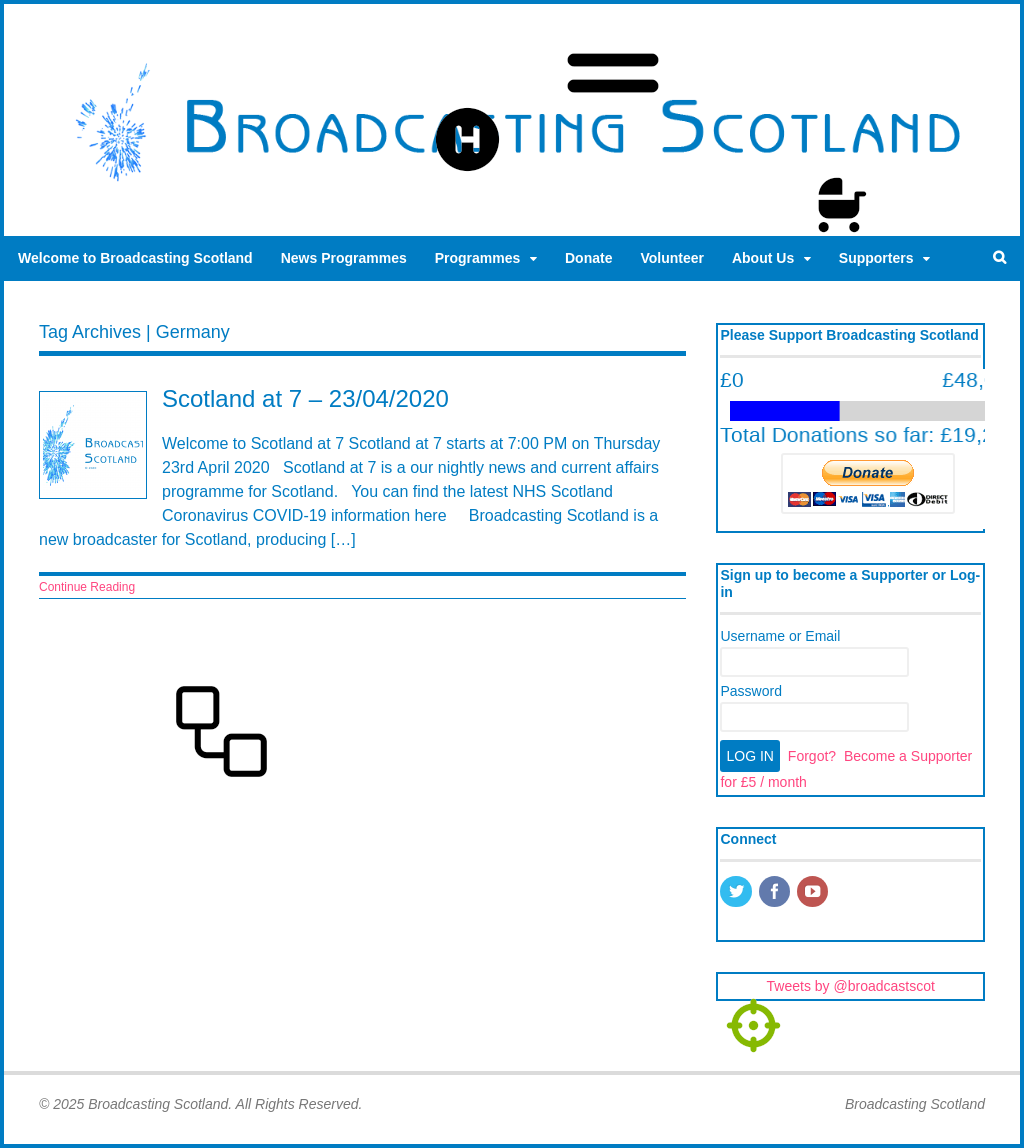 Image resolution: width=1024 pixels, height=1148 pixels. What do you see at coordinates (613, 73) in the screenshot?
I see `drag to reorder or rearrange items` at bounding box center [613, 73].